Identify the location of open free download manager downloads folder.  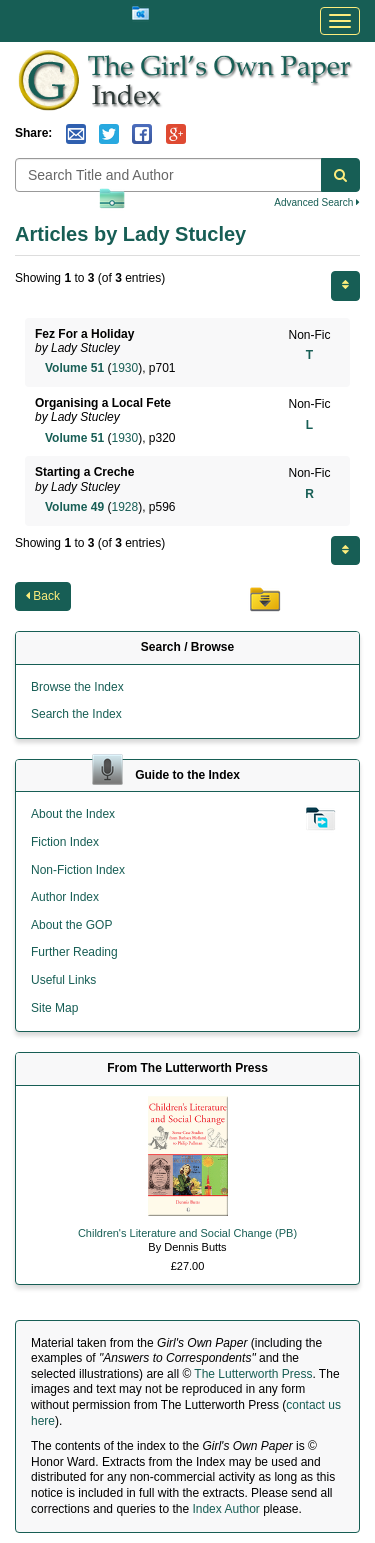
(320, 819).